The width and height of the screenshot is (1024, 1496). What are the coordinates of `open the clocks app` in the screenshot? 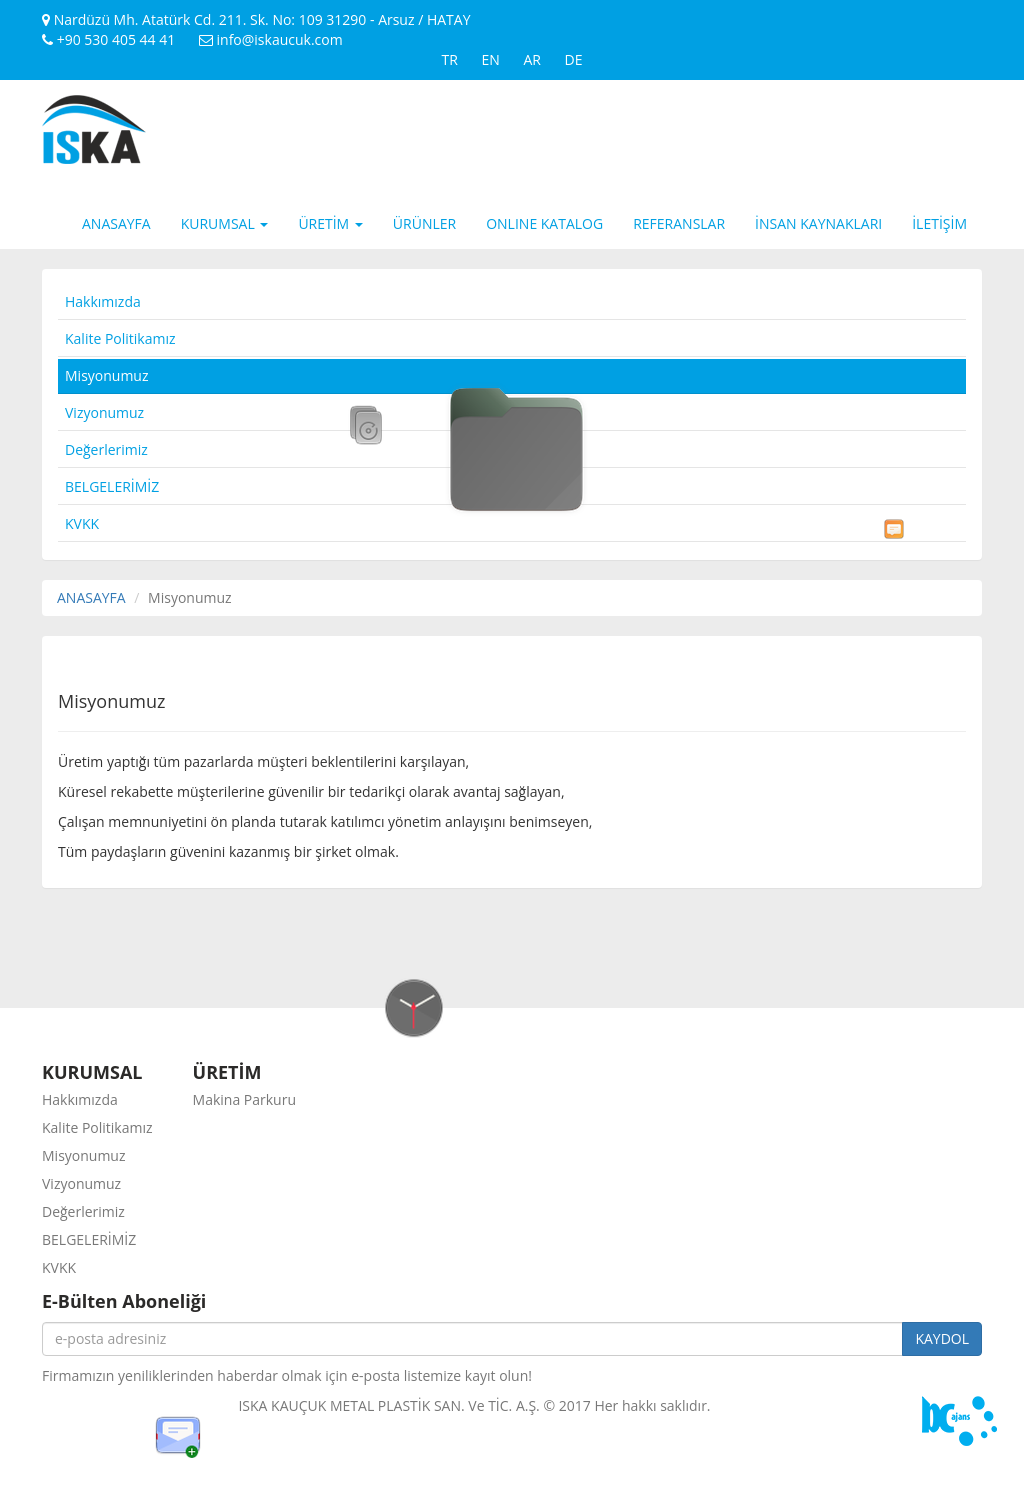 It's located at (414, 1008).